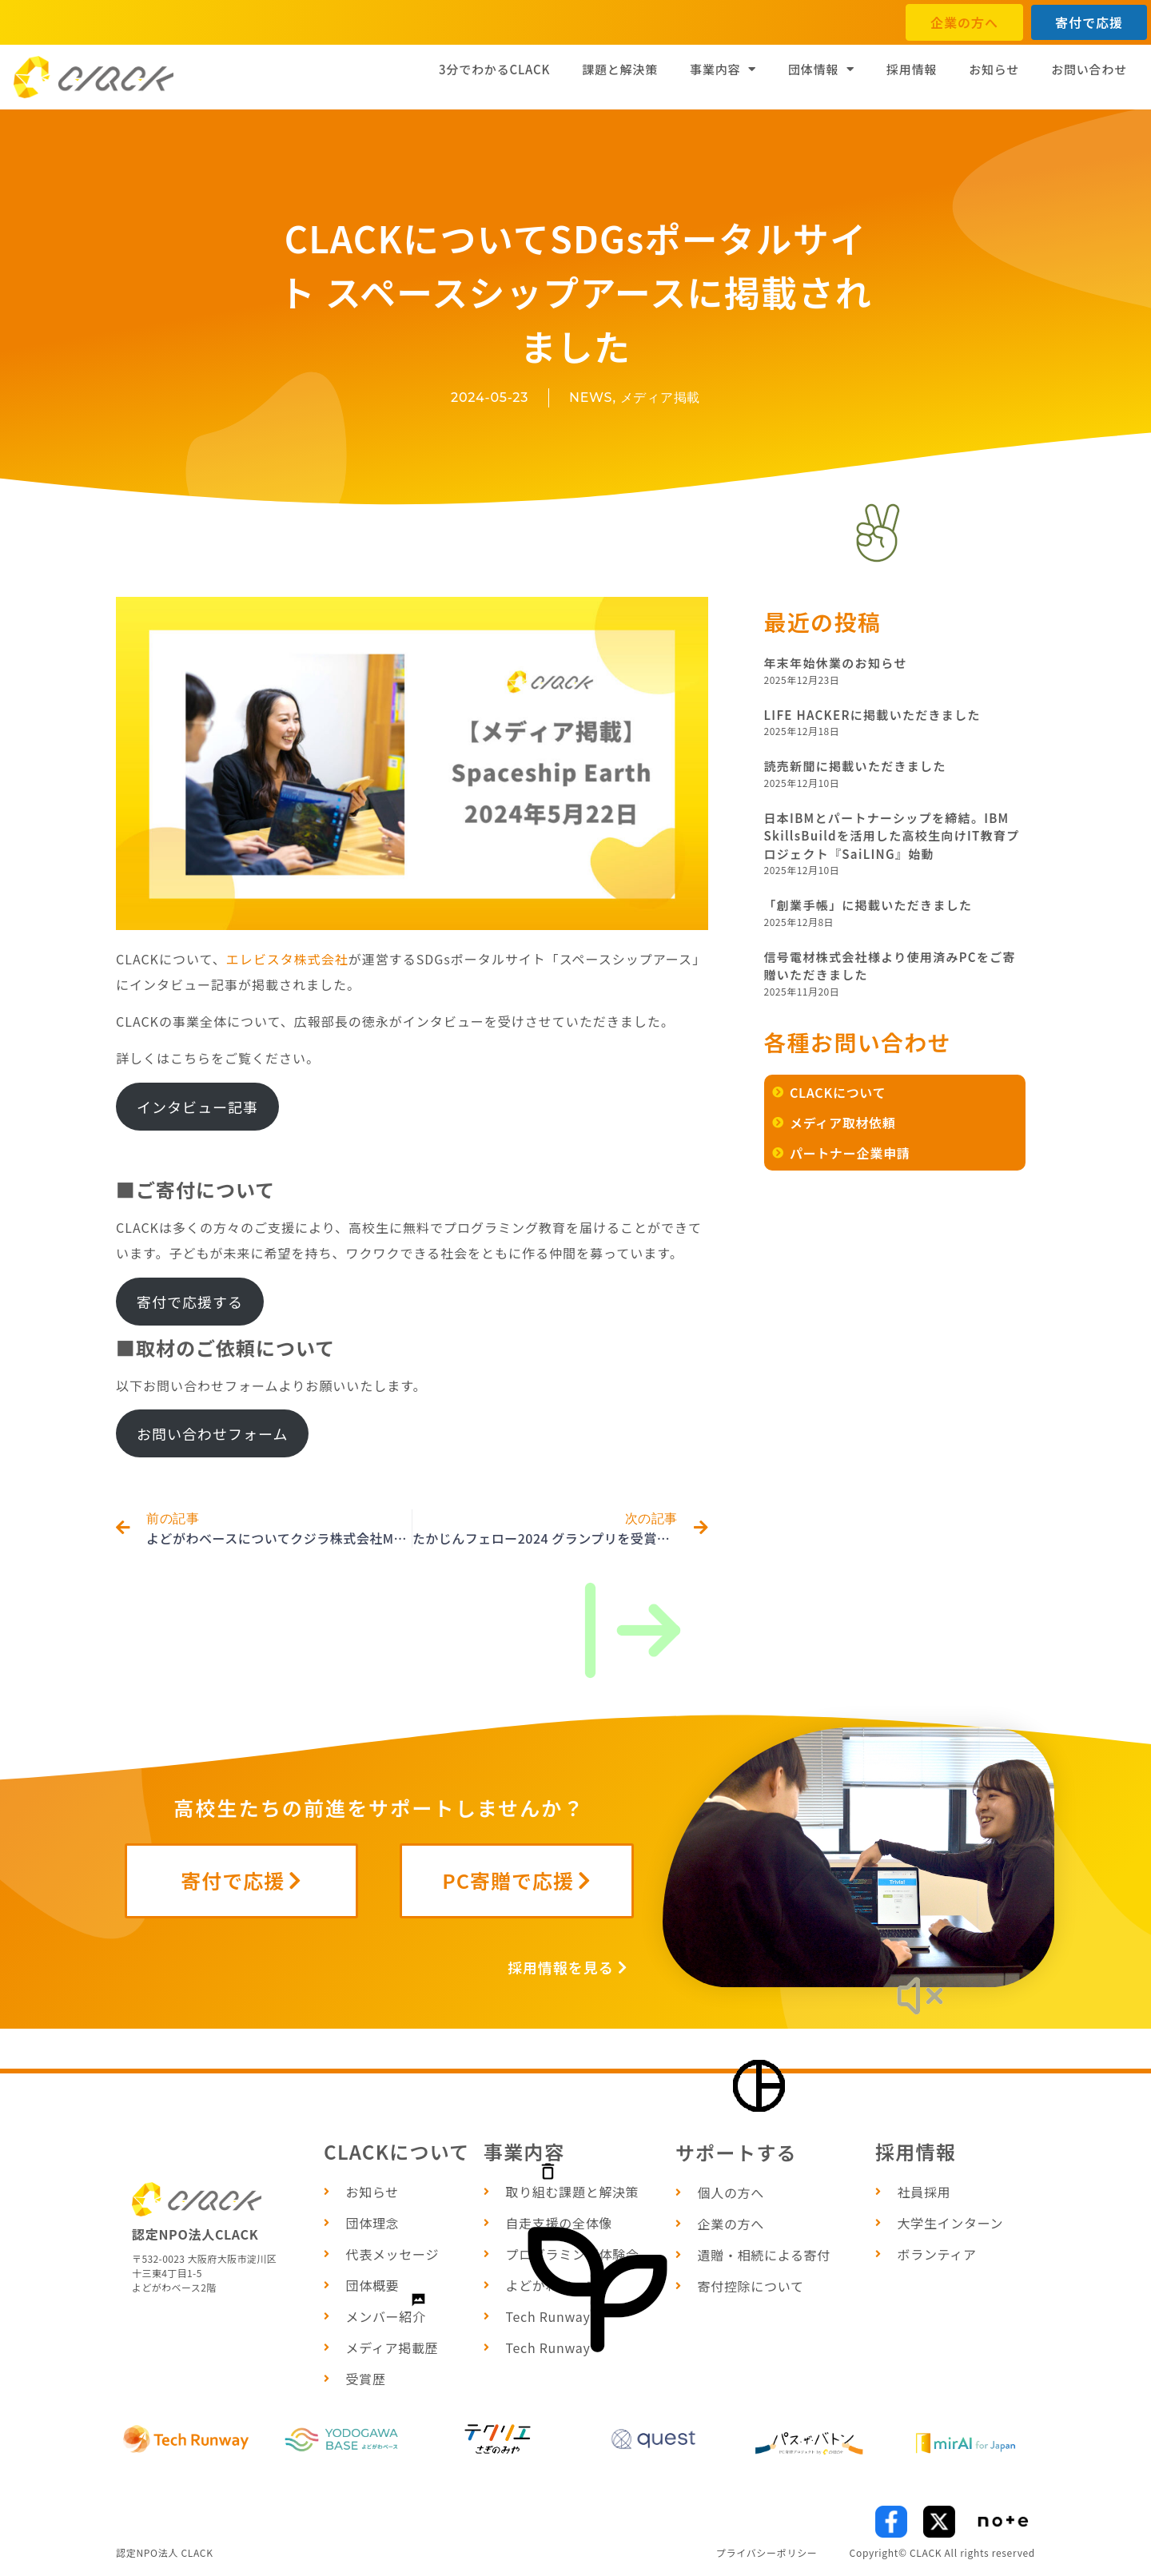  What do you see at coordinates (920, 1996) in the screenshot?
I see `mute audio` at bounding box center [920, 1996].